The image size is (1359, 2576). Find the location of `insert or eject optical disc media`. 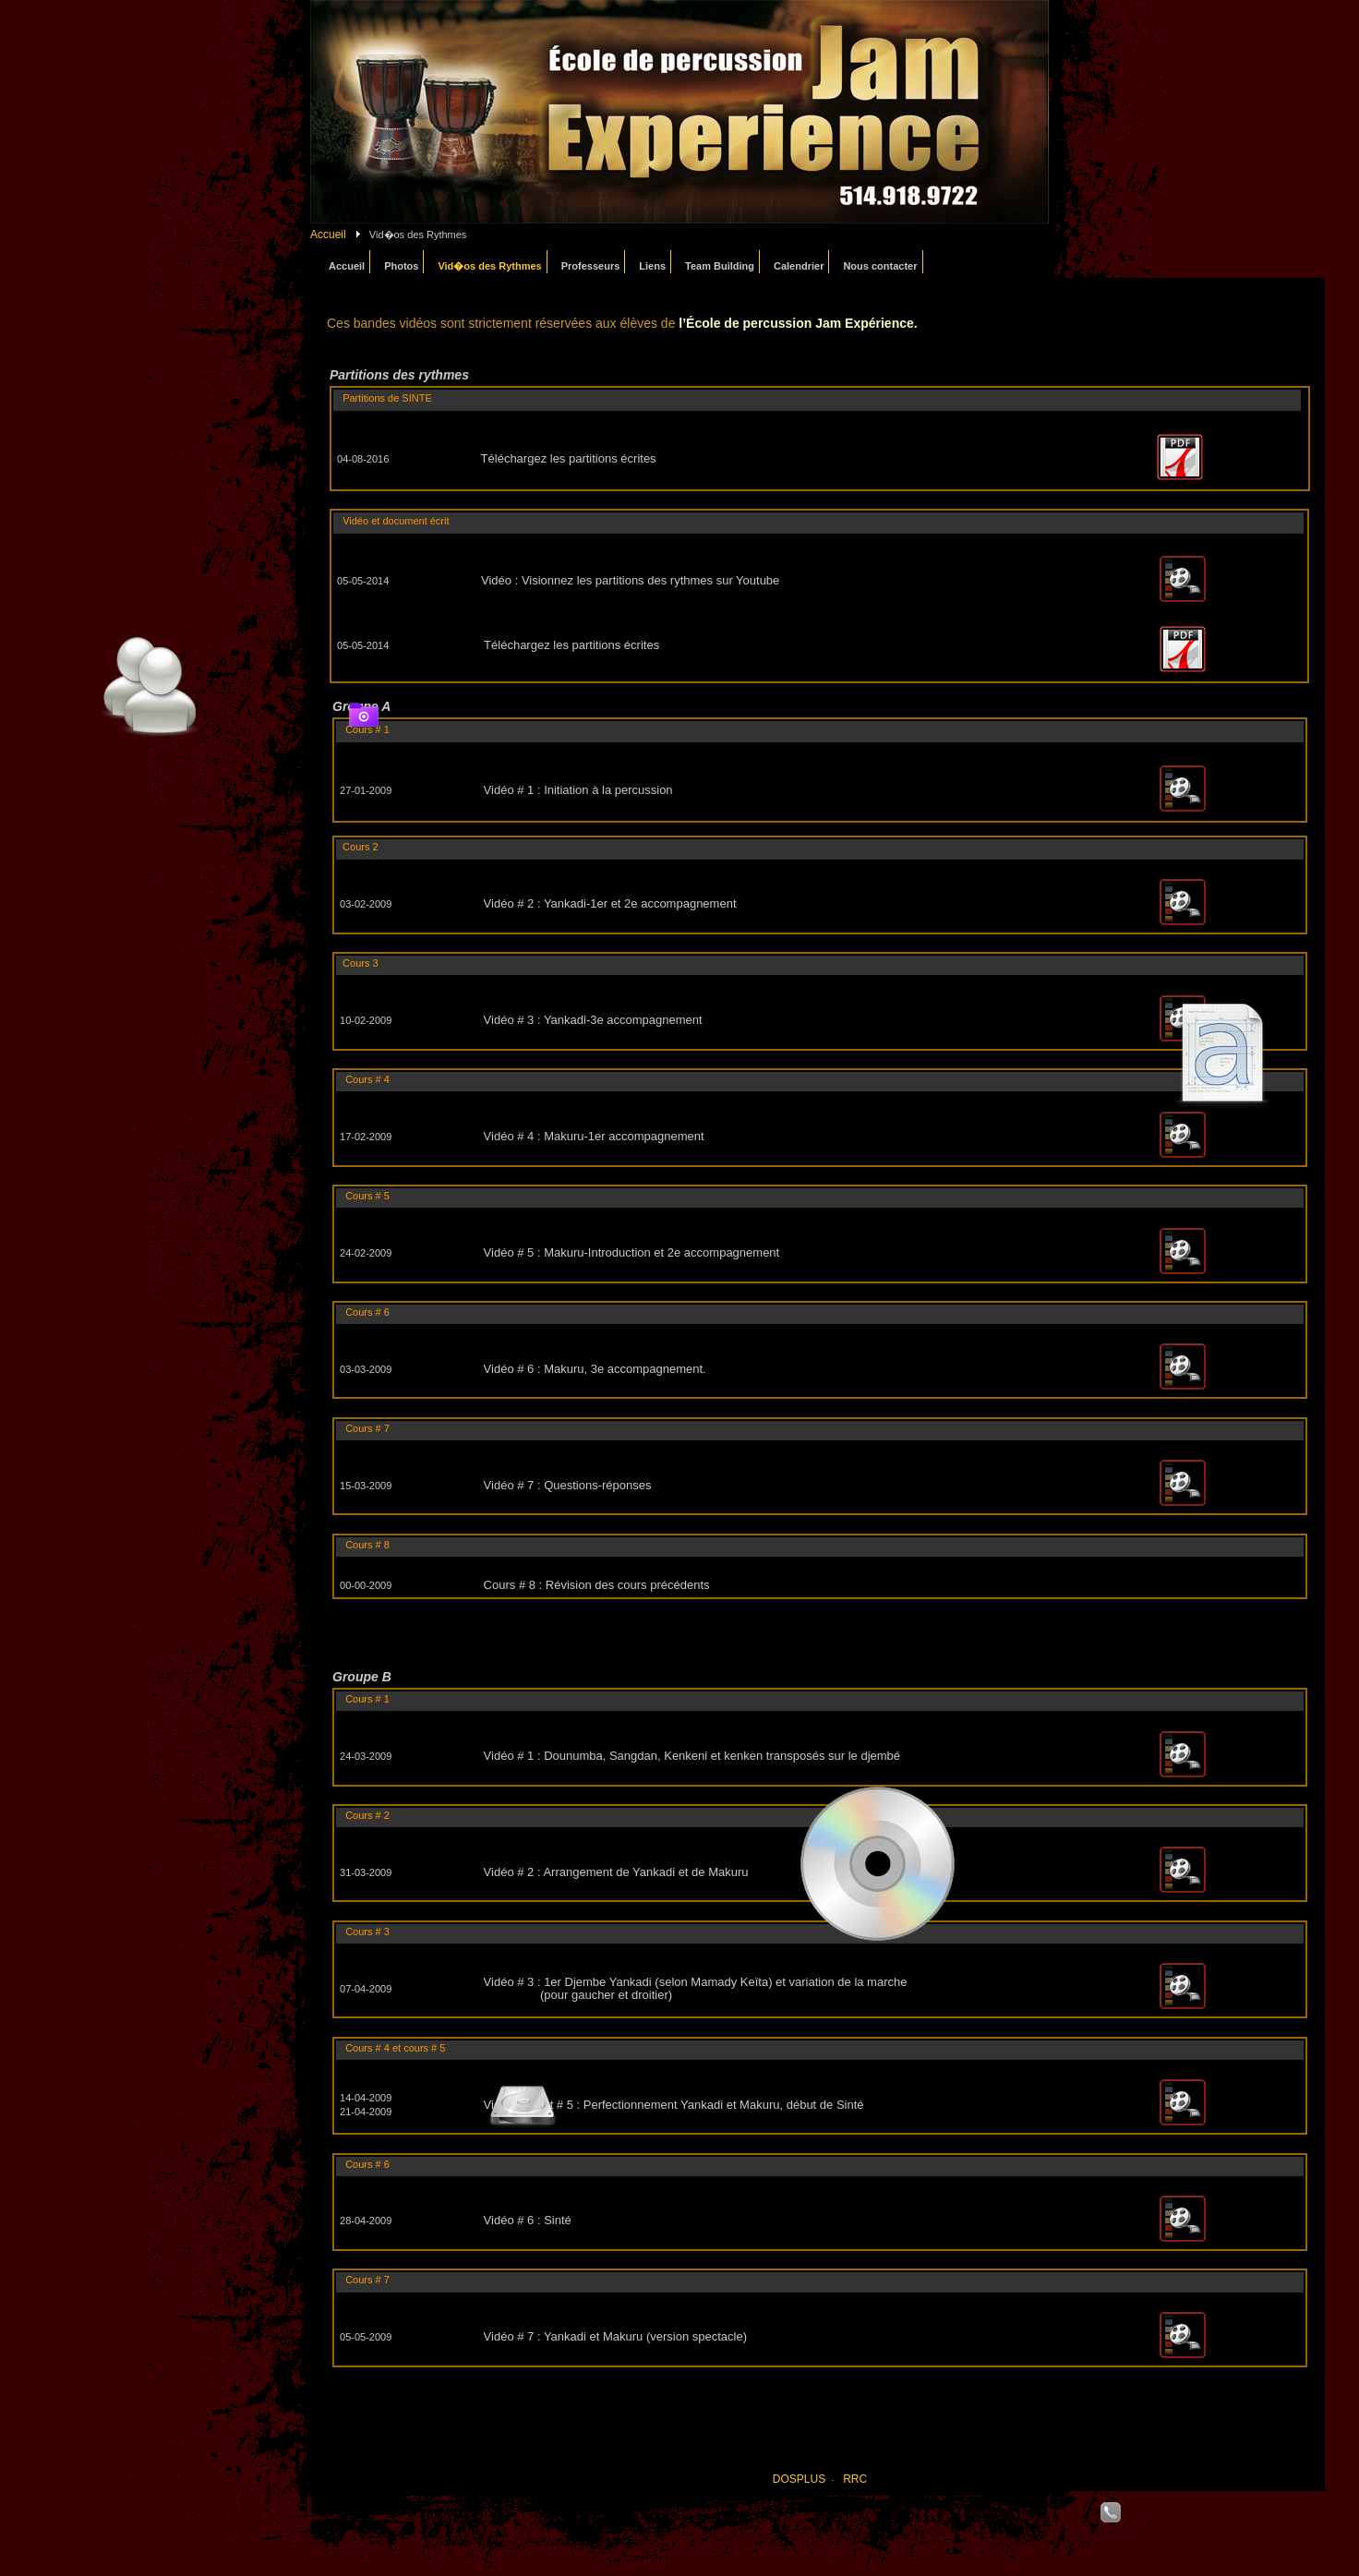

insert or eject optical disc media is located at coordinates (877, 1863).